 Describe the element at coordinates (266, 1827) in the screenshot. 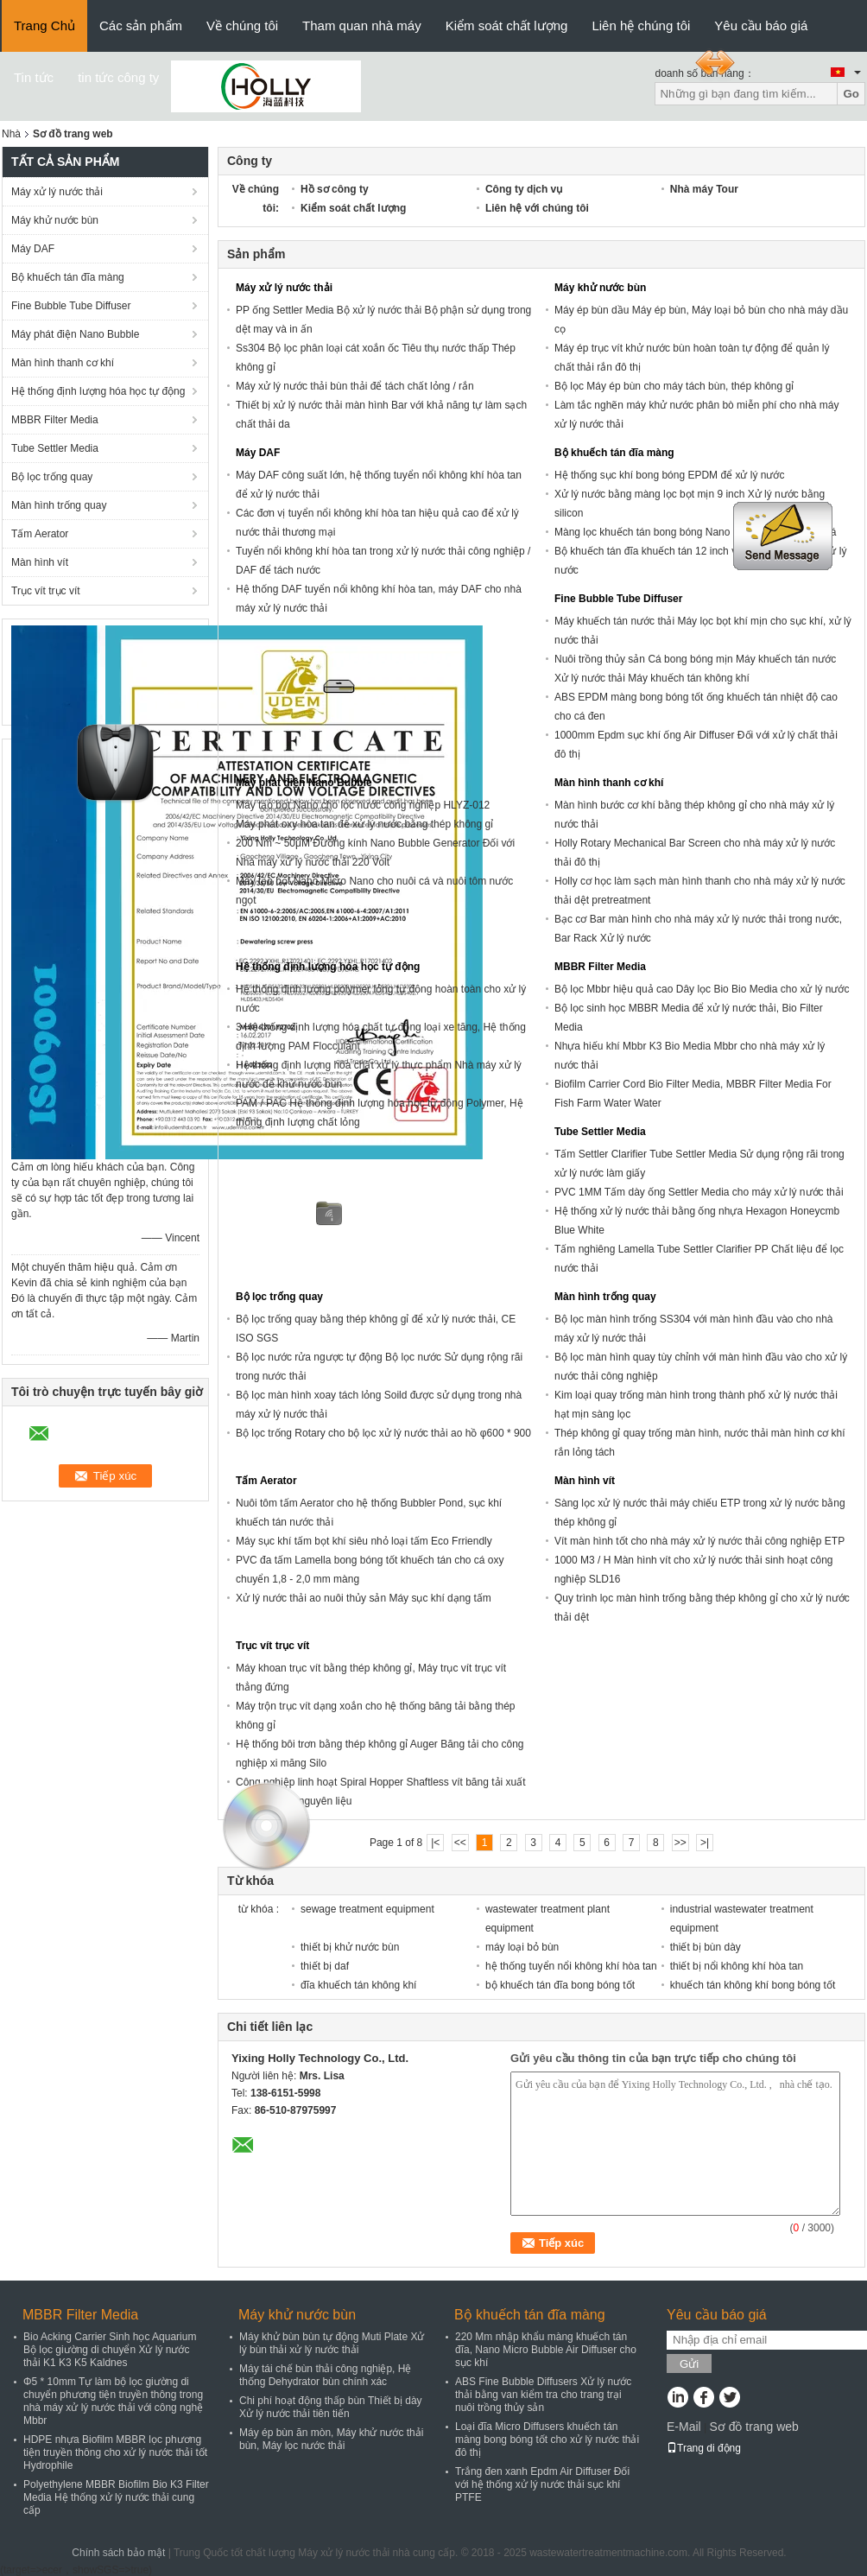

I see `access CD or optical disc drive` at that location.